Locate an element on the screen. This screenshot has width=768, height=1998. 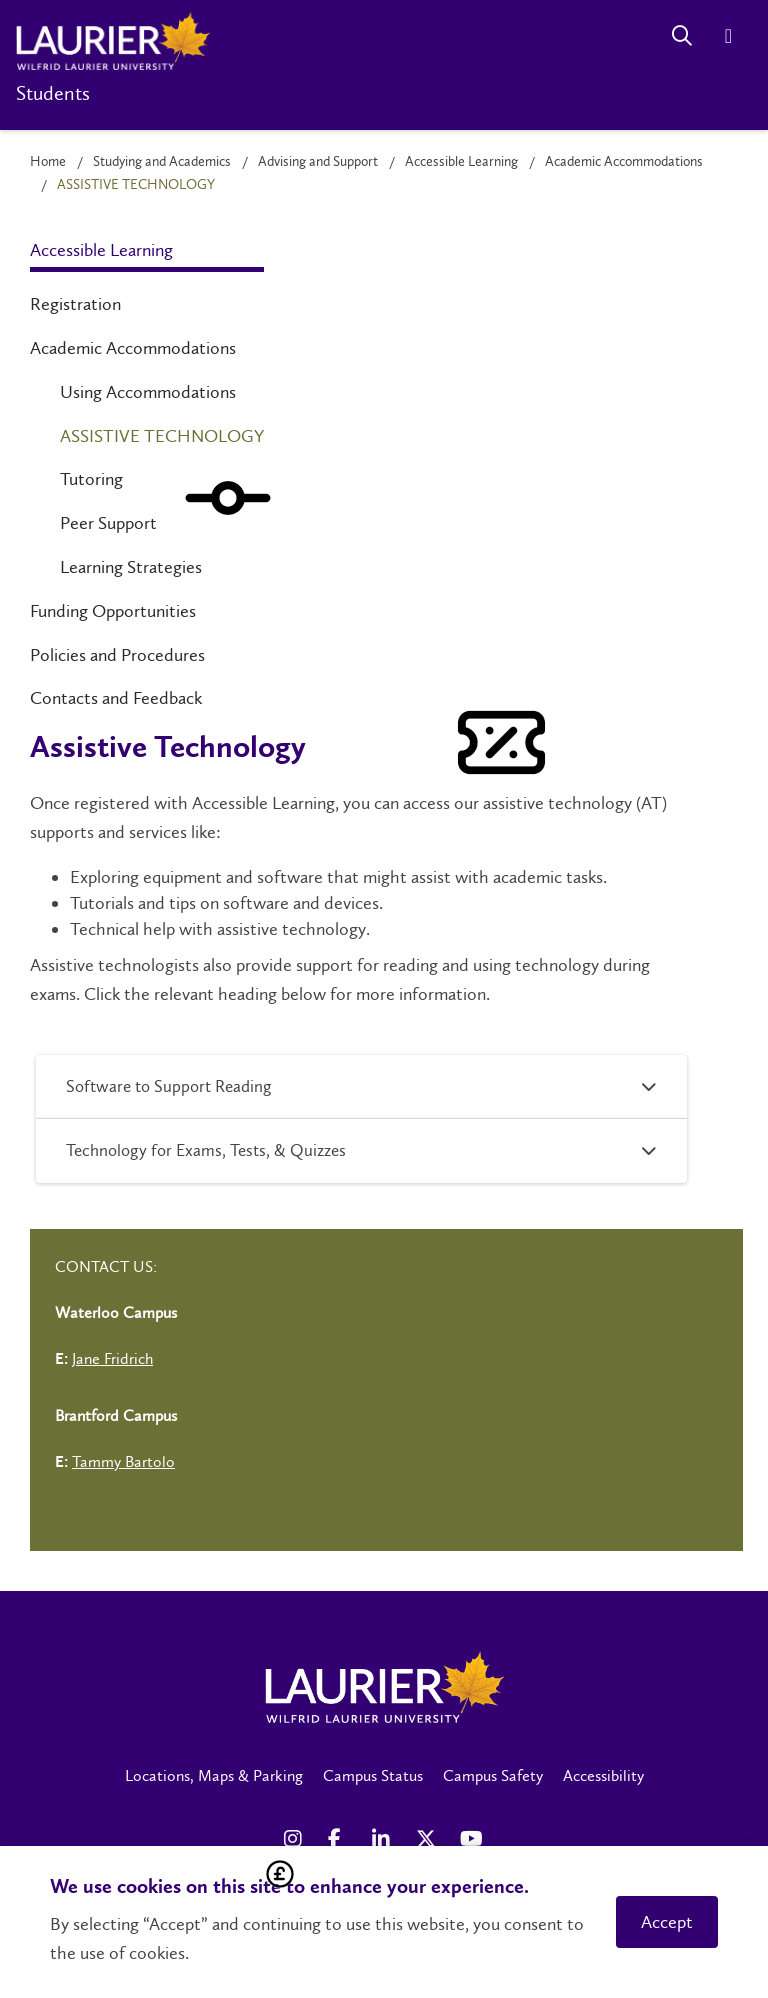
view commit history on current branch is located at coordinates (228, 498).